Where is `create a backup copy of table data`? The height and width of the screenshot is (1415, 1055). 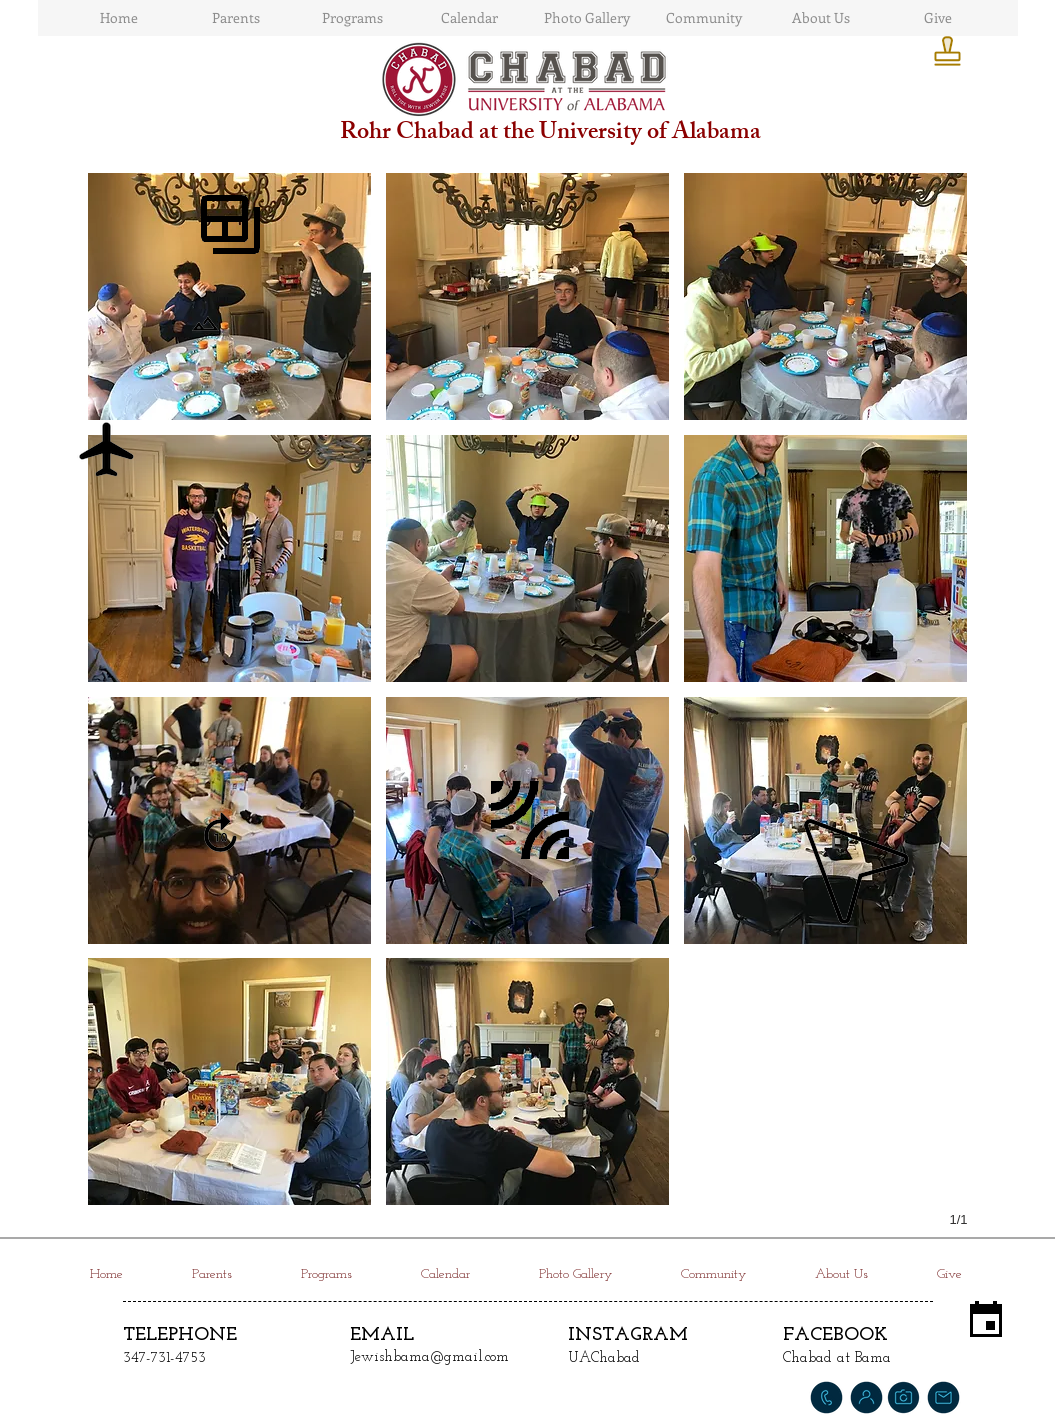 create a backup copy of table data is located at coordinates (230, 224).